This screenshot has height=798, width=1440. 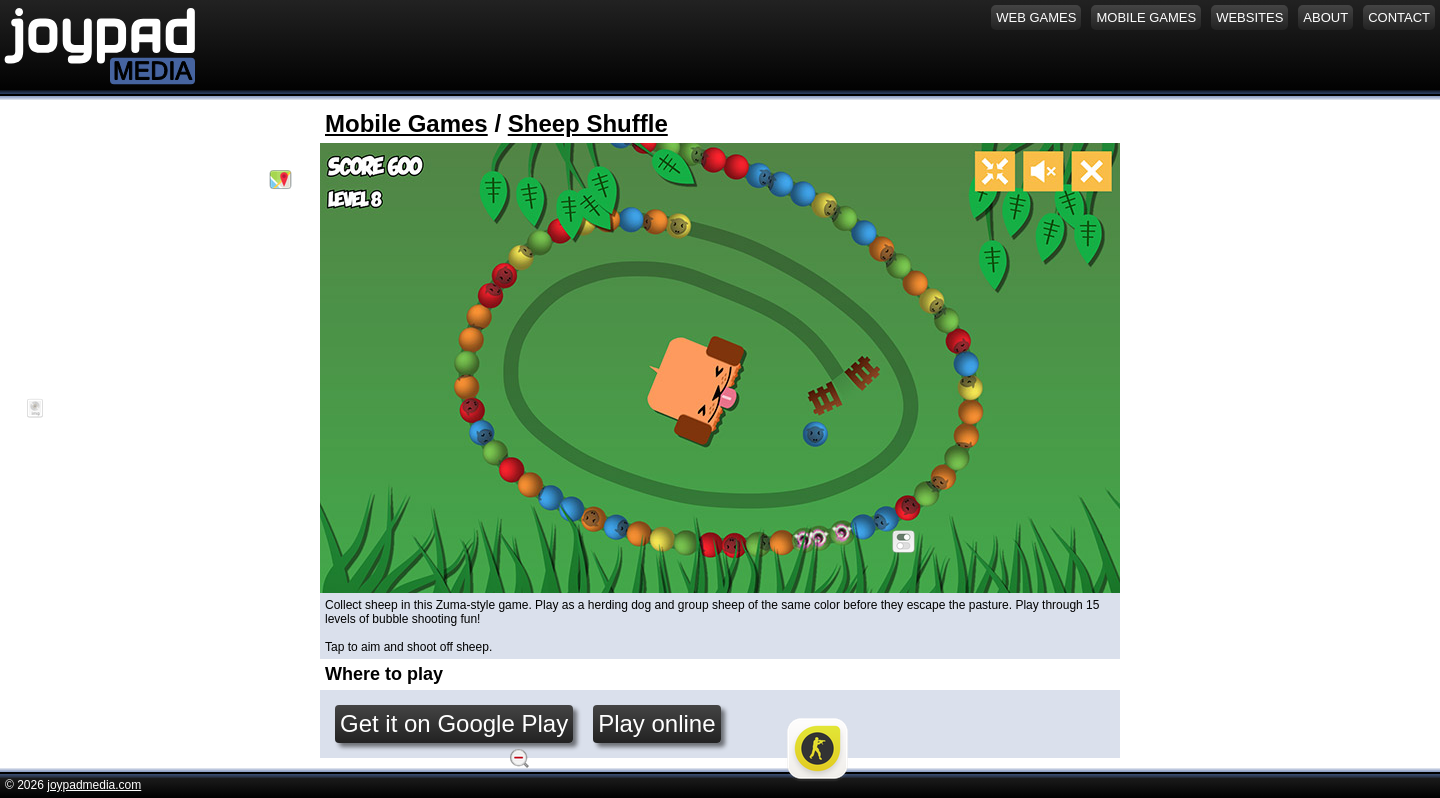 I want to click on launch counter-strike: condition zero, so click(x=817, y=748).